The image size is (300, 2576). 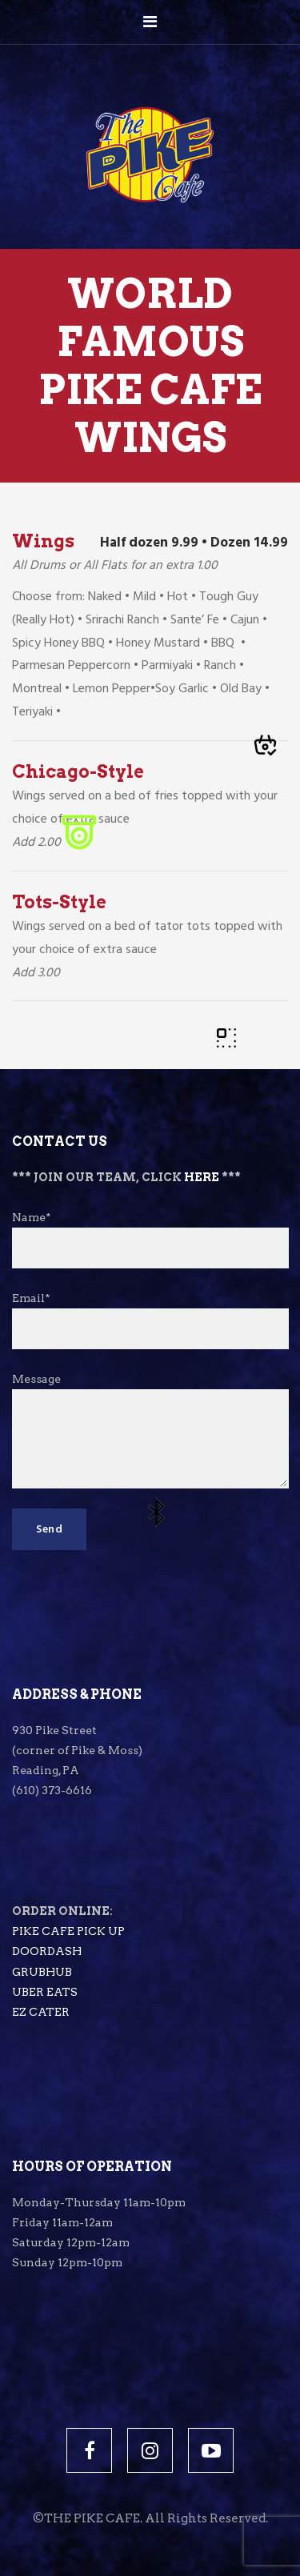 I want to click on confirm items in your shopping basket, so click(x=265, y=744).